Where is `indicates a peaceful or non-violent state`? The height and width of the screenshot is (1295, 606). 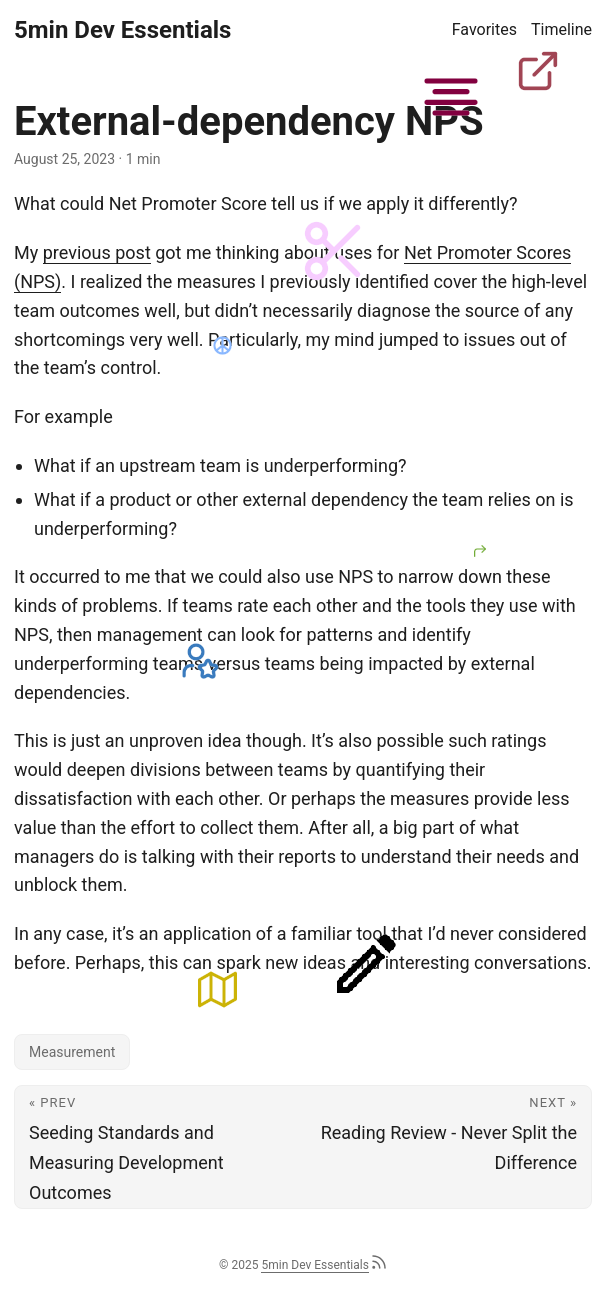 indicates a peaceful or non-violent state is located at coordinates (222, 345).